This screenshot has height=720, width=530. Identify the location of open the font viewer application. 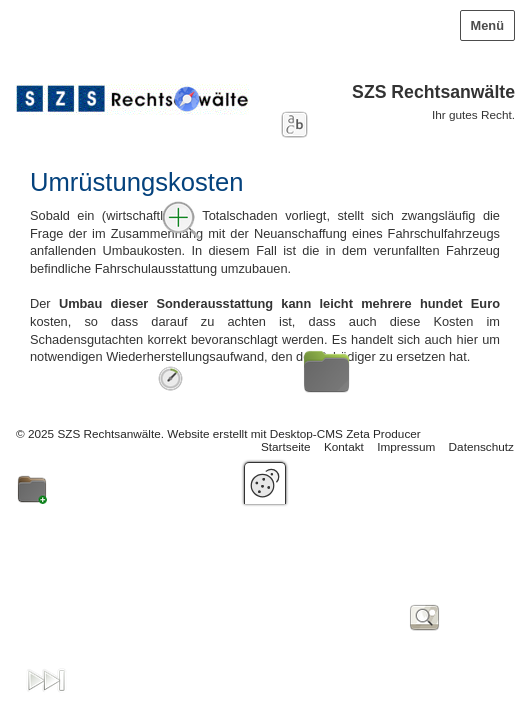
(294, 124).